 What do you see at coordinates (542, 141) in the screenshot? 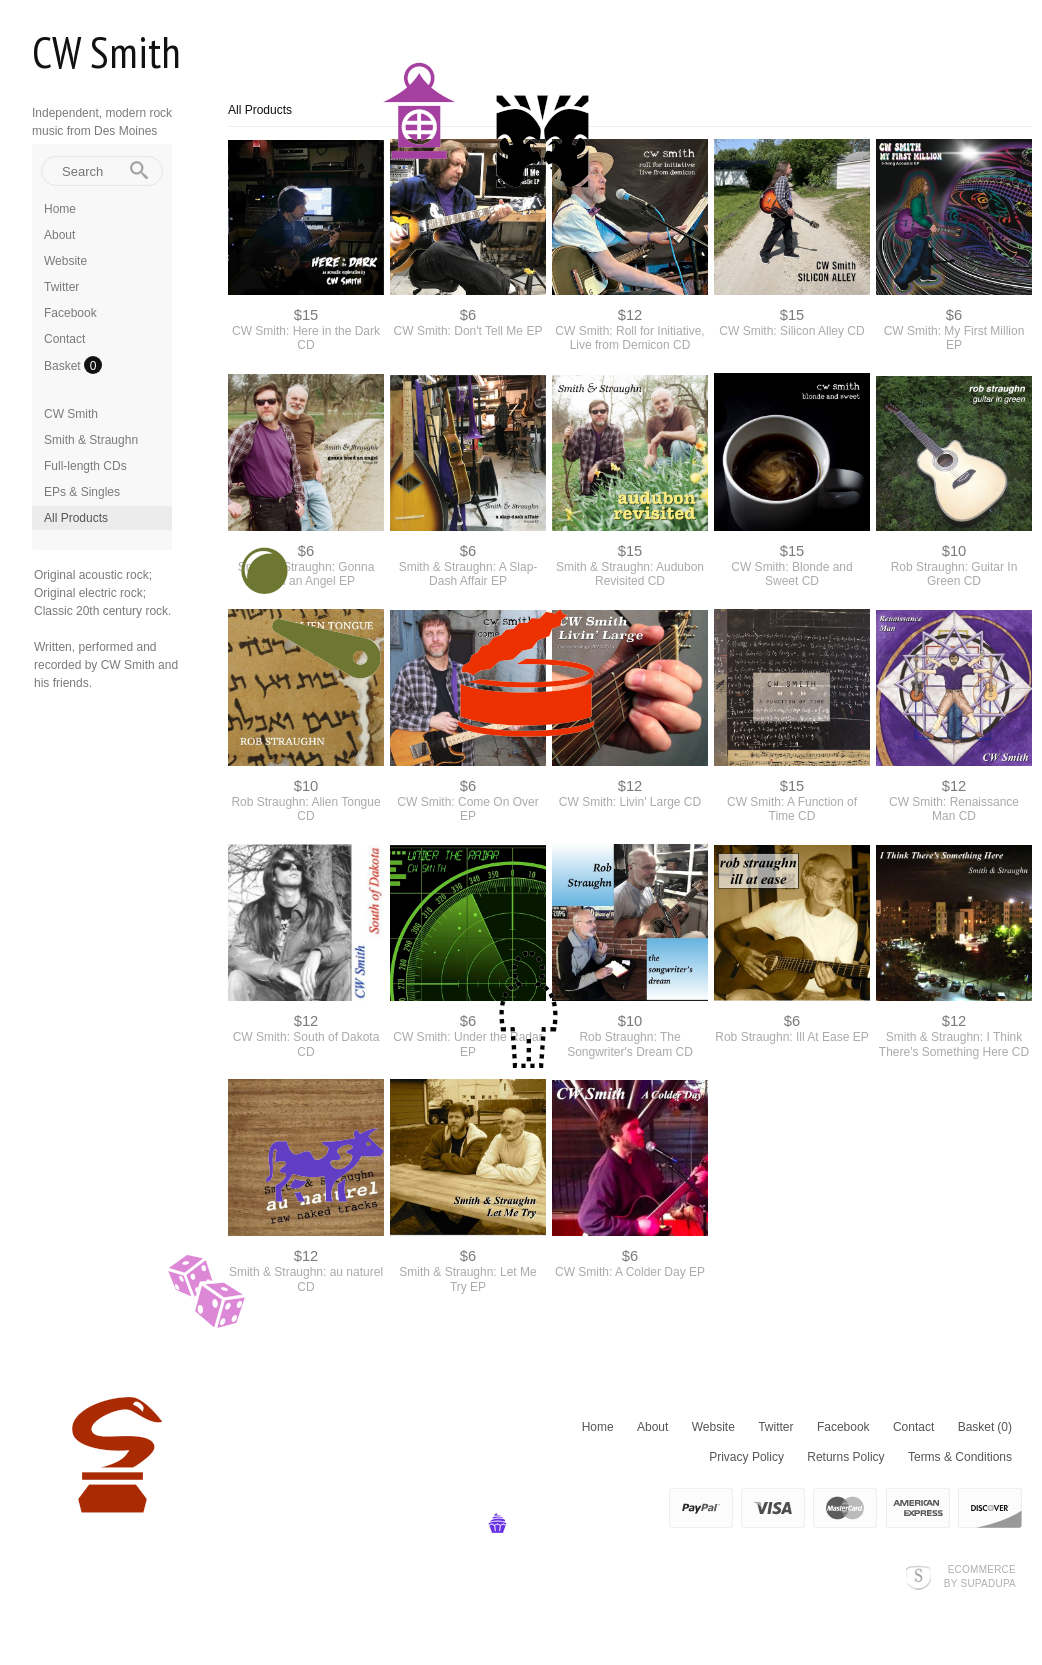
I see `indicates a versus or battle mode` at bounding box center [542, 141].